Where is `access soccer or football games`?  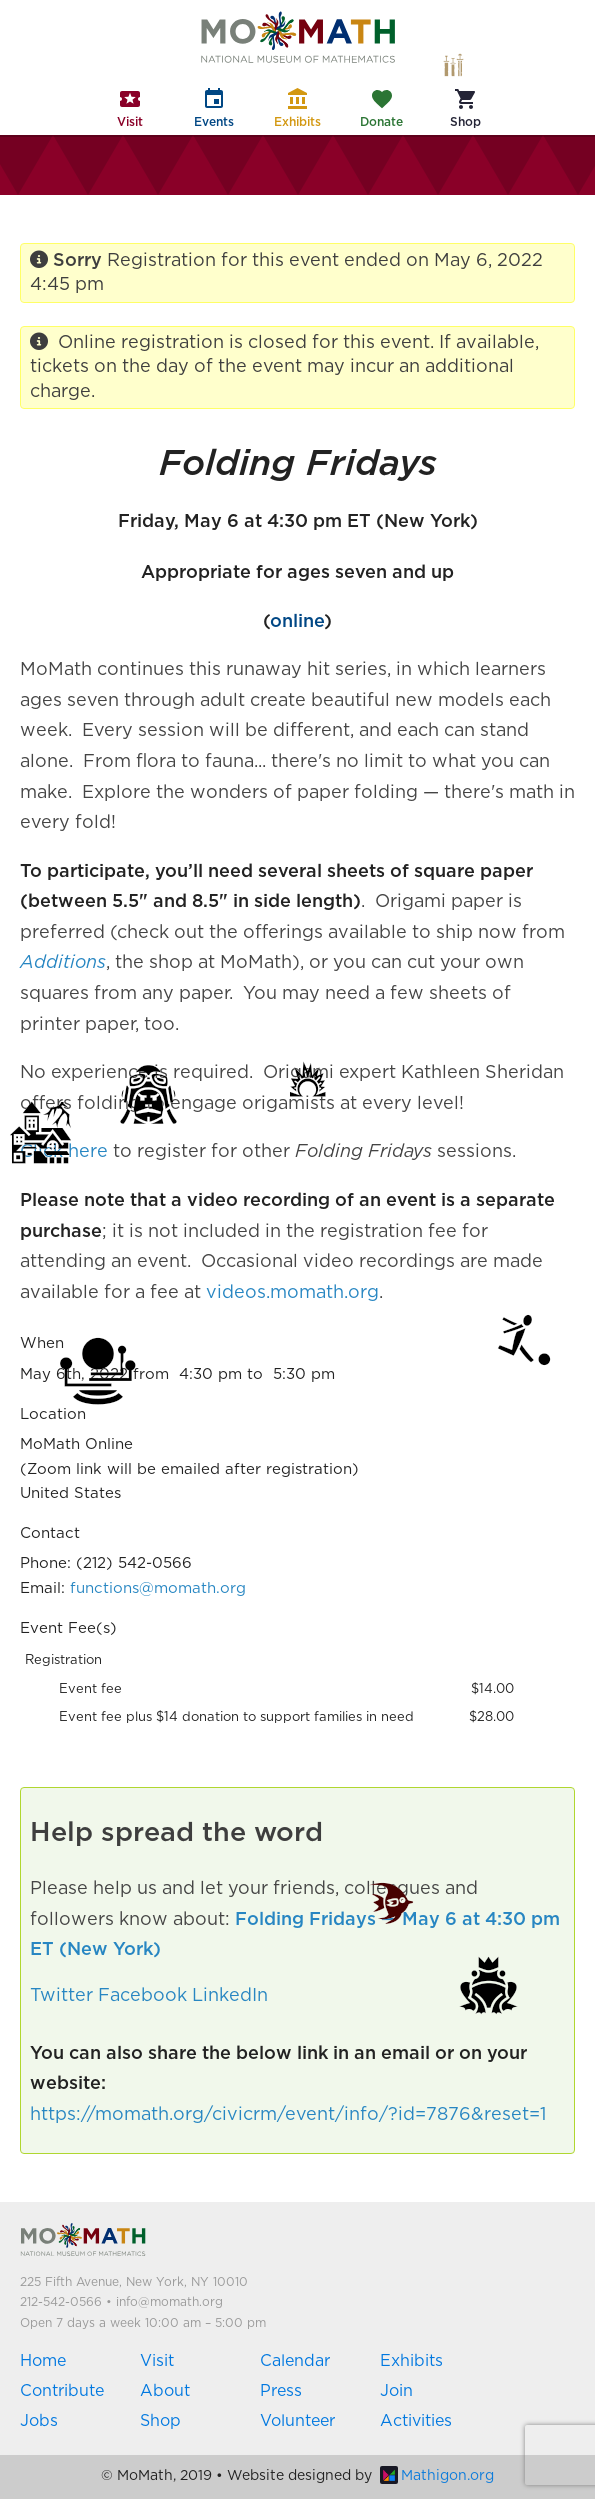 access soccer or football games is located at coordinates (524, 1340).